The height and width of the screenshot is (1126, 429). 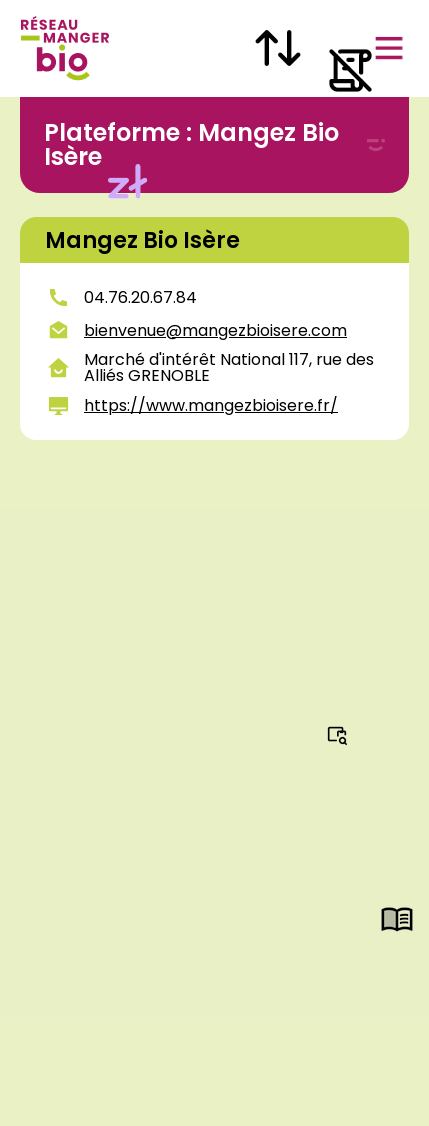 What do you see at coordinates (337, 735) in the screenshot?
I see `search for connected devices` at bounding box center [337, 735].